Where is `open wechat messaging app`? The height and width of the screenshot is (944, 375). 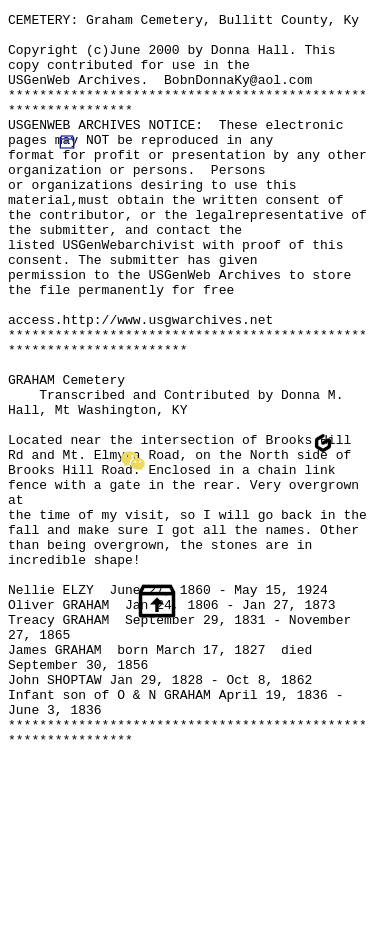 open wechat messaging app is located at coordinates (133, 461).